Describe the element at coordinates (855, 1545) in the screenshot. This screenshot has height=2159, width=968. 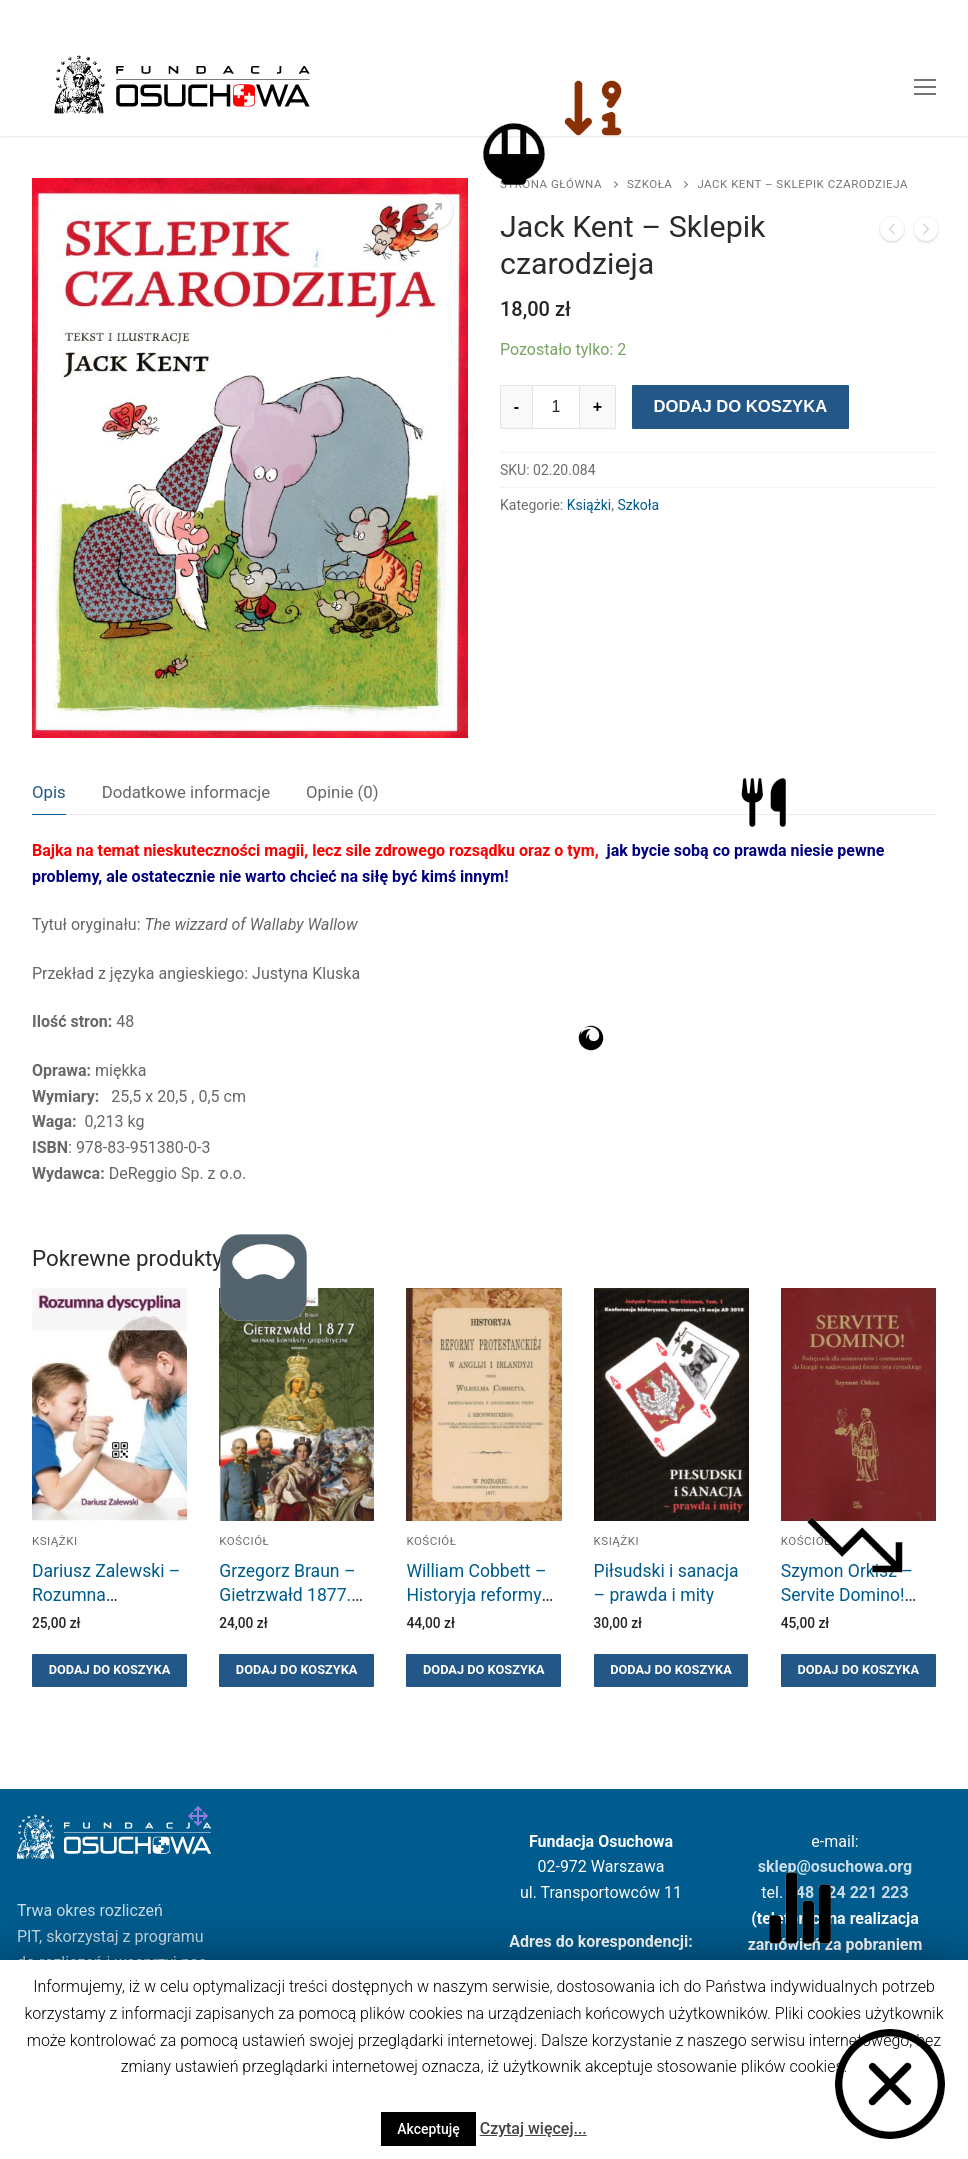
I see `indicates a declining trend or decrease in value` at that location.